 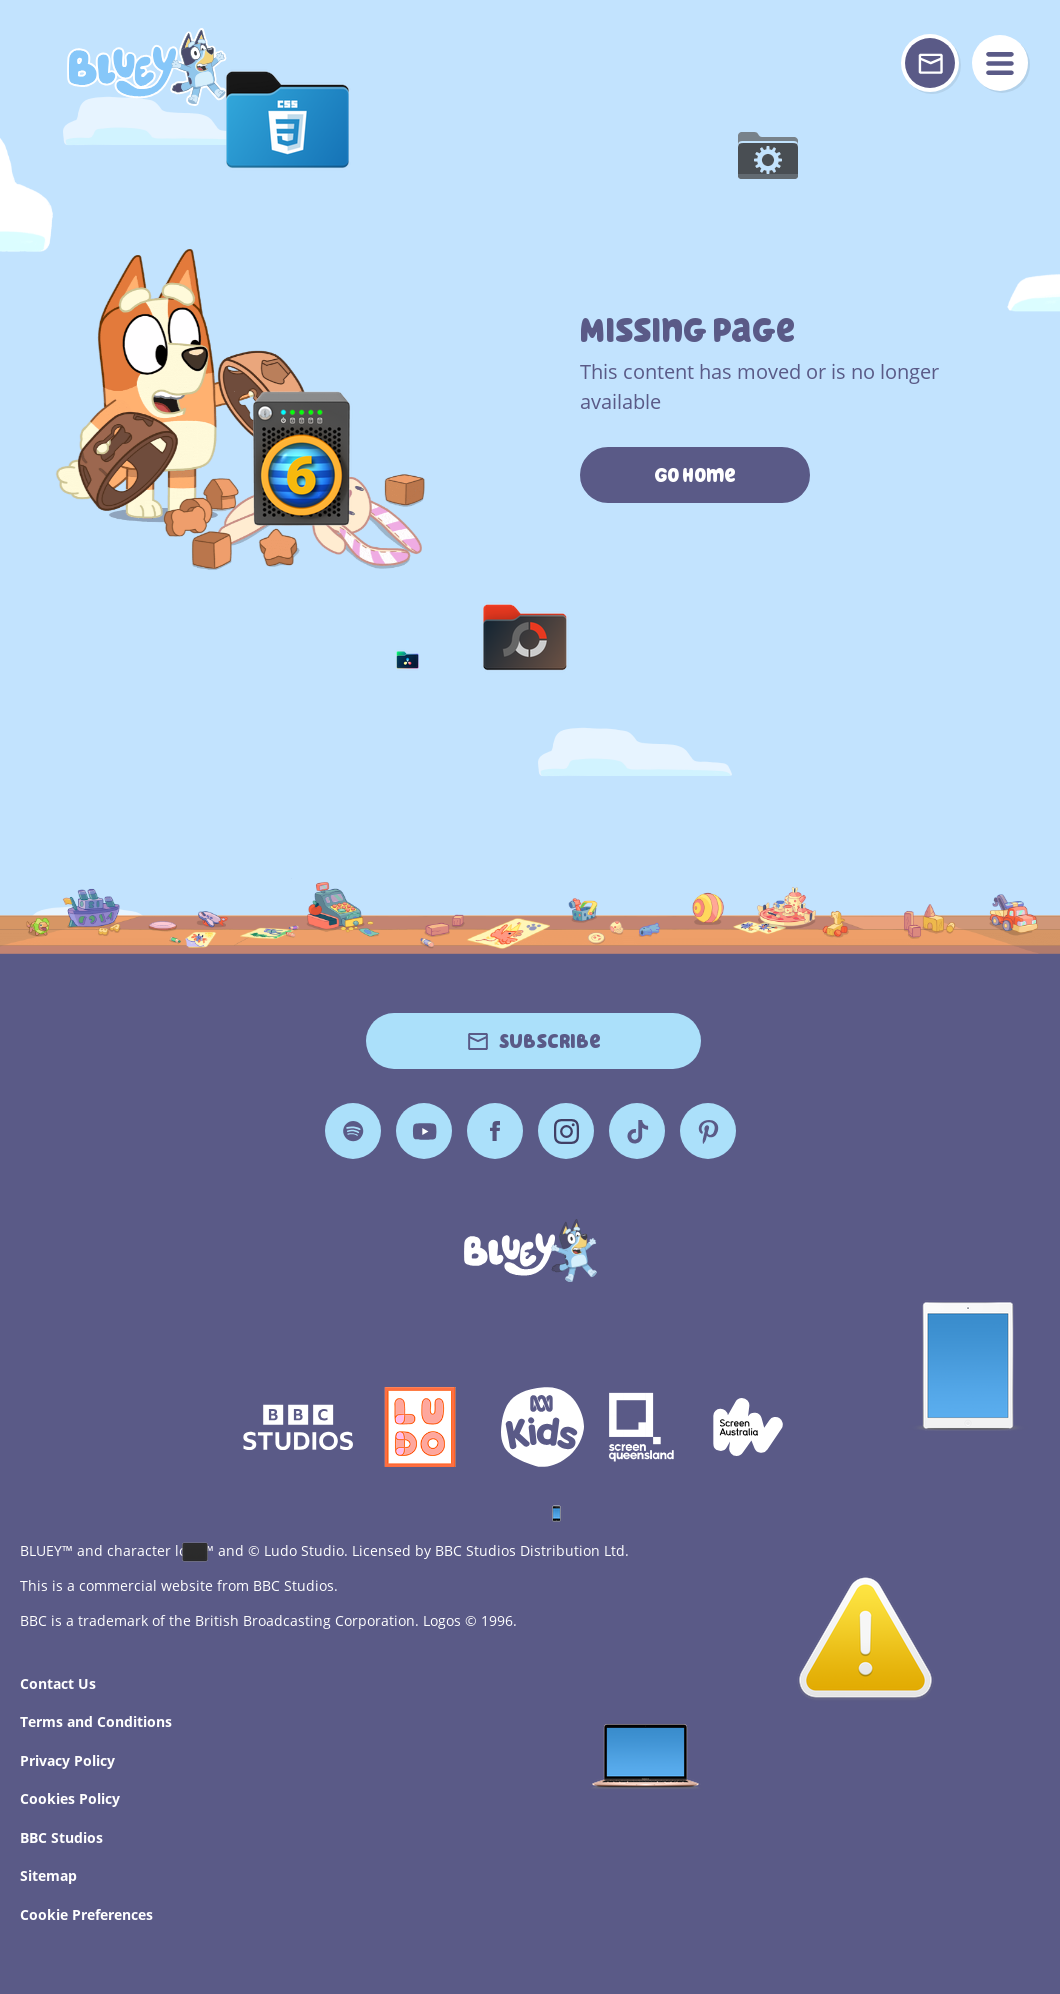 What do you see at coordinates (195, 1552) in the screenshot?
I see `magic trackpad connected via bluetooth` at bounding box center [195, 1552].